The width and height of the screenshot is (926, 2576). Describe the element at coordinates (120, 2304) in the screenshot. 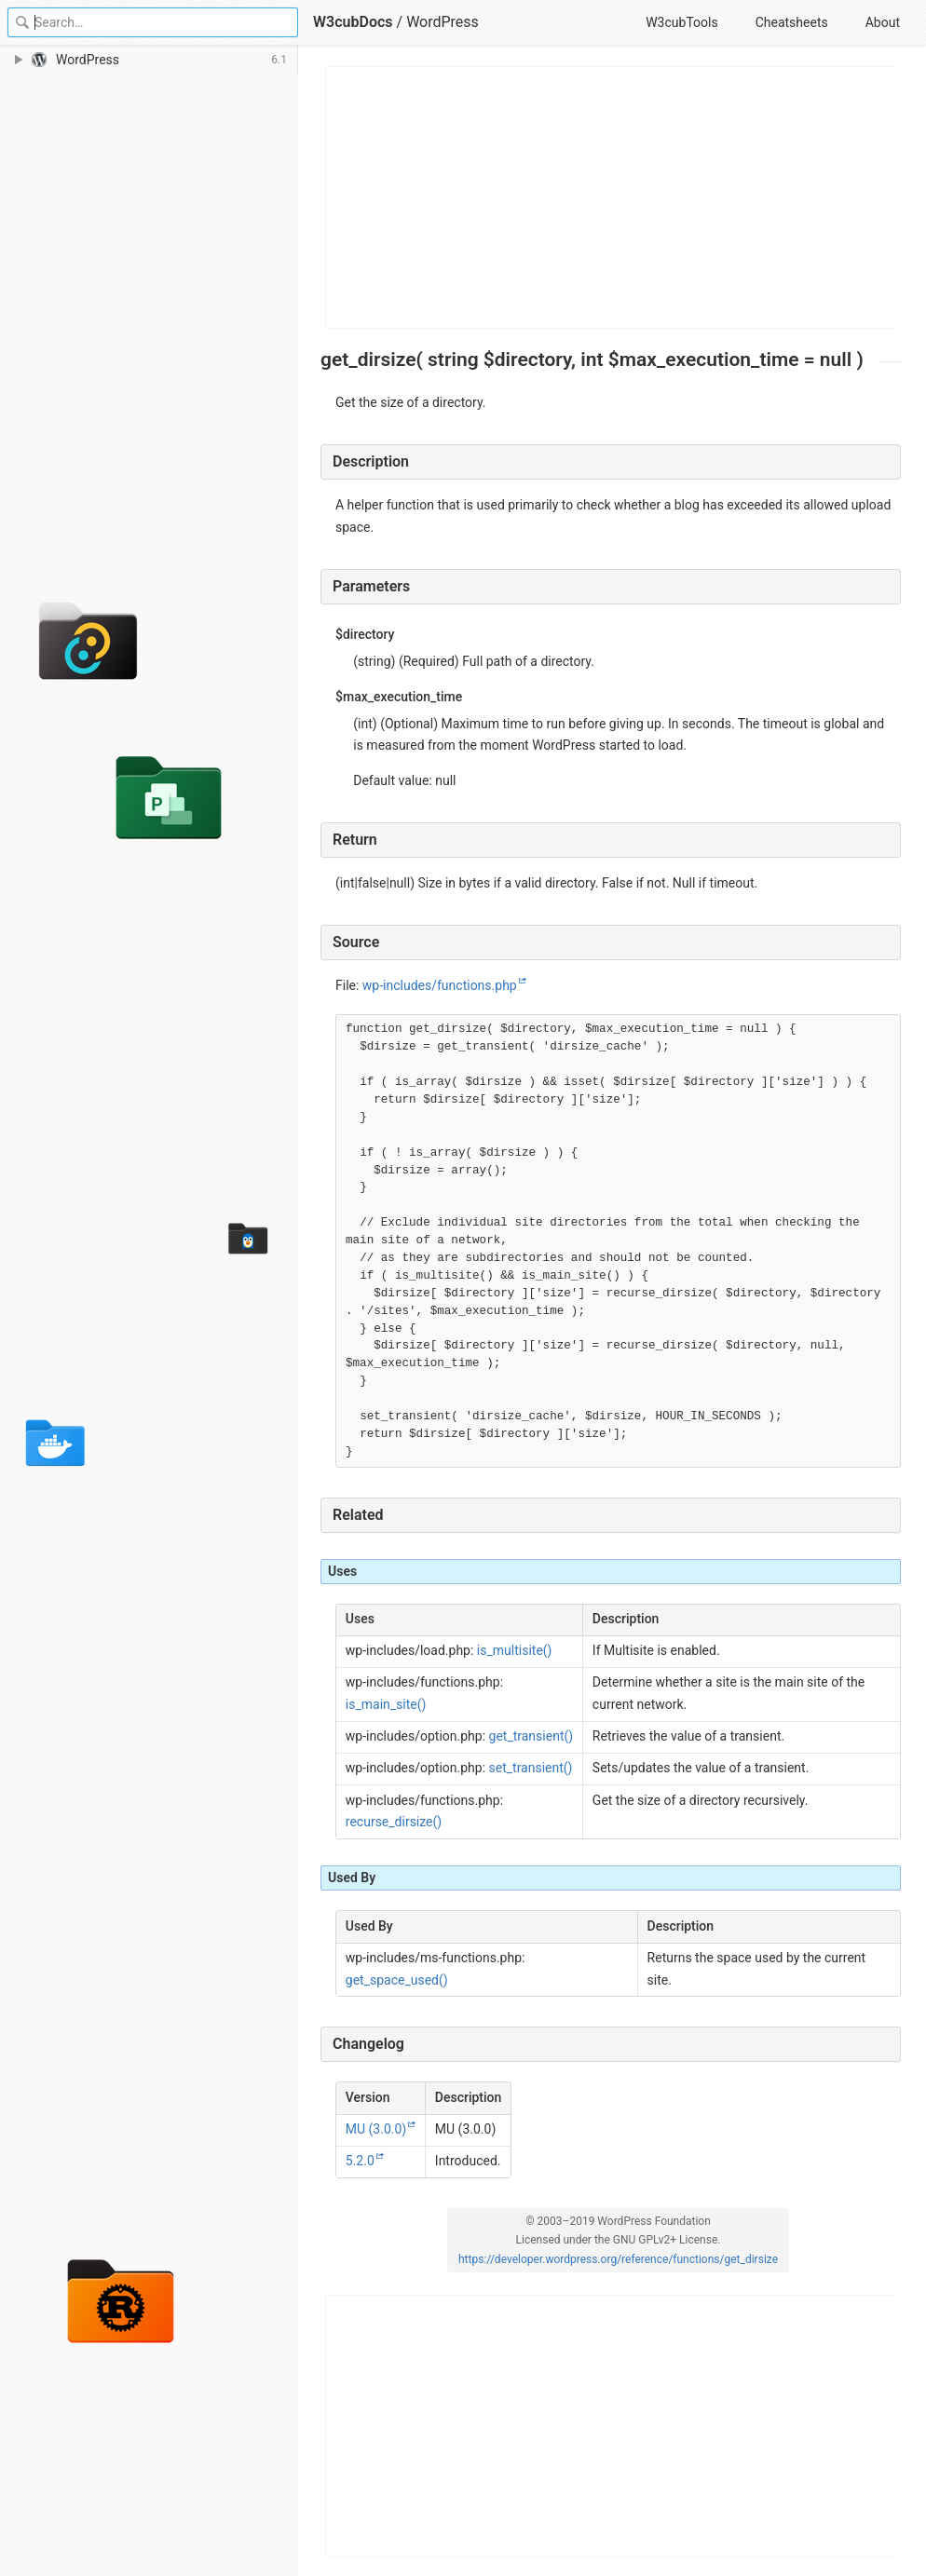

I see `open folder containing rust programming projects` at that location.